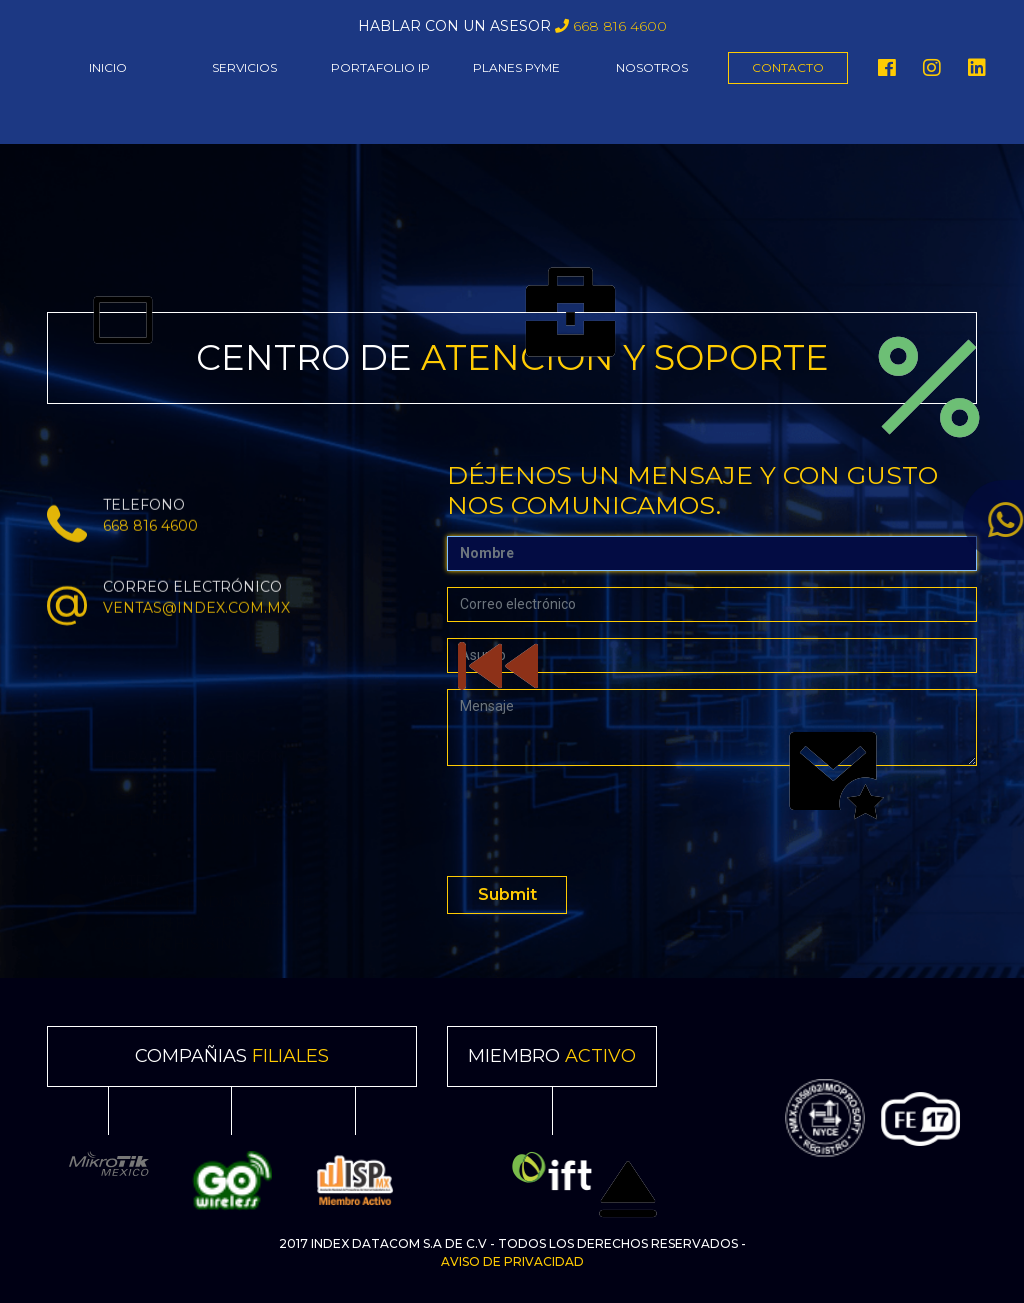 The image size is (1024, 1303). Describe the element at coordinates (123, 320) in the screenshot. I see `draw a rectangle shape` at that location.